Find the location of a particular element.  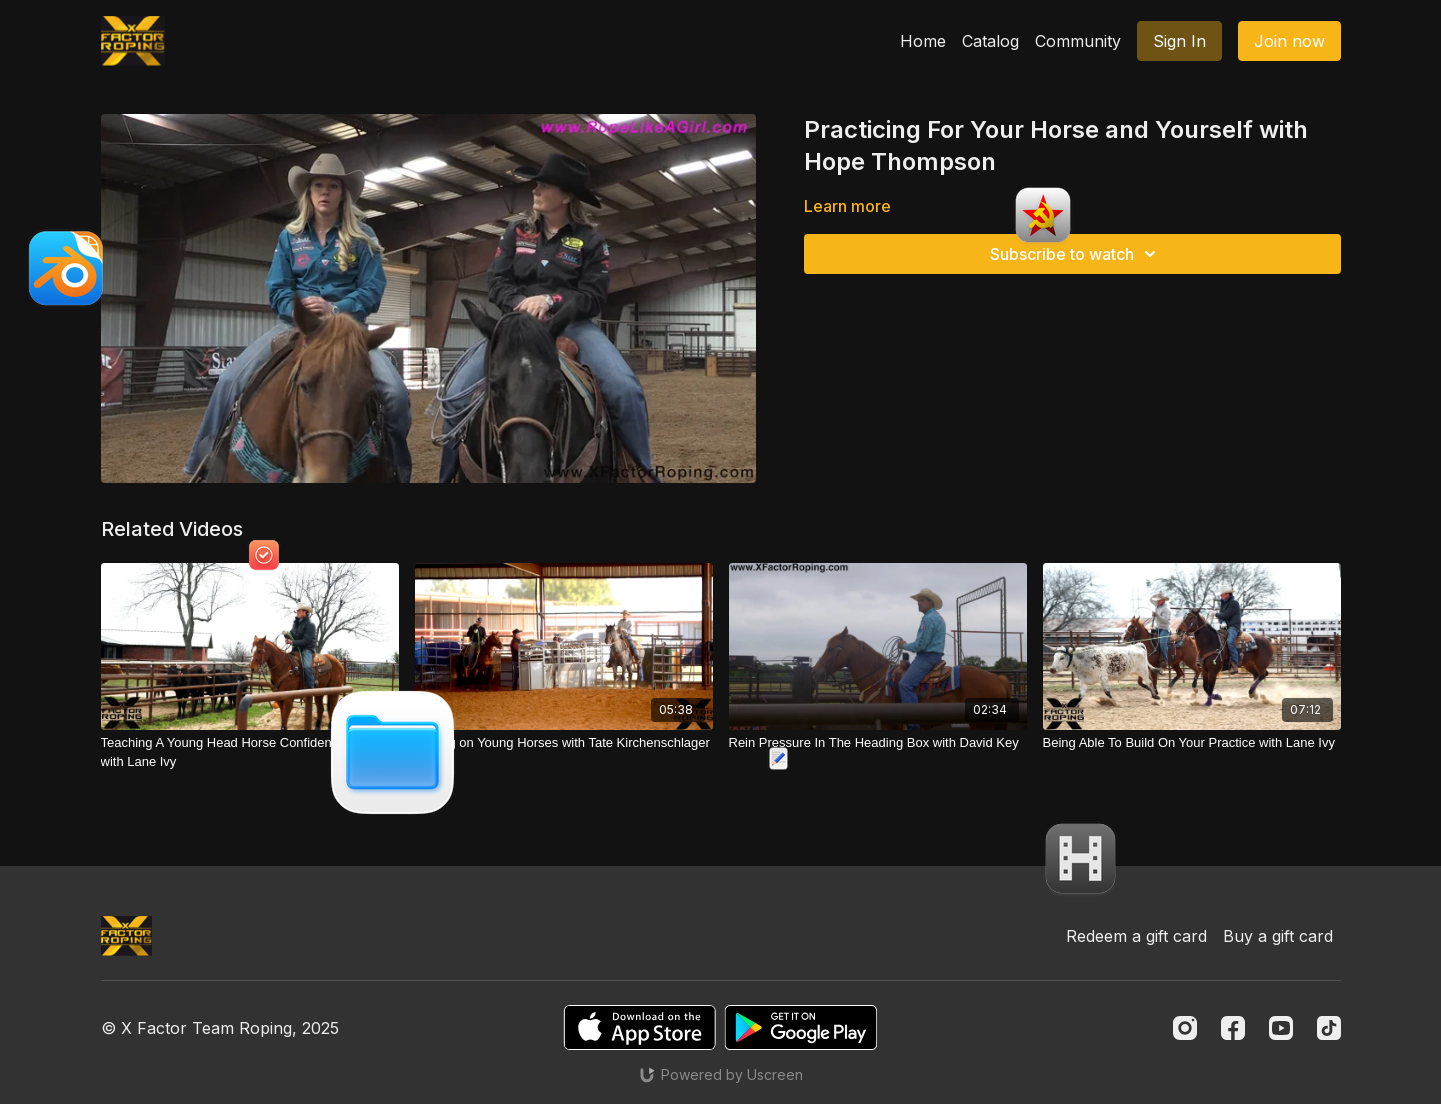

open the files app is located at coordinates (392, 752).